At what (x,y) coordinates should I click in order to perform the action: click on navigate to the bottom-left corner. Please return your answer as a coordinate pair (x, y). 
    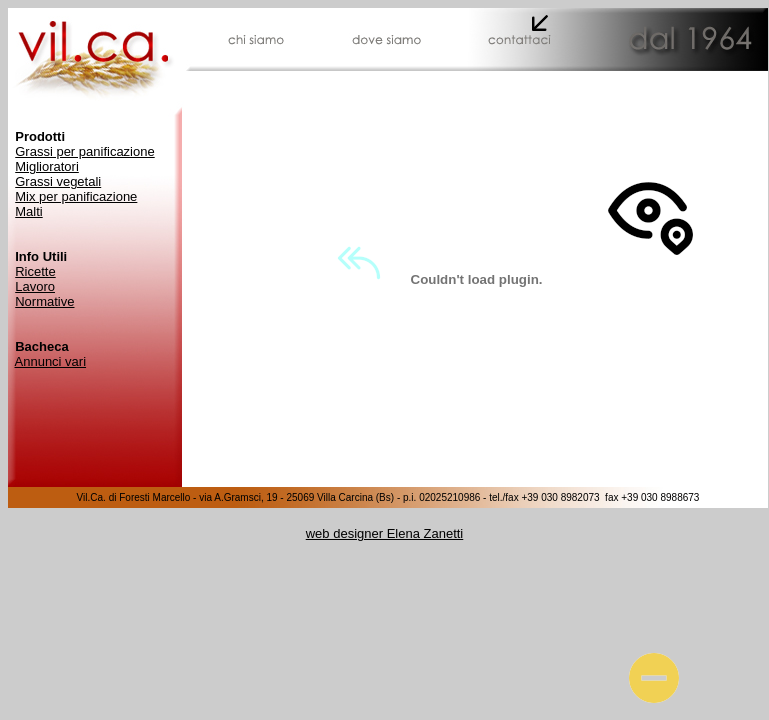
    Looking at the image, I should click on (540, 23).